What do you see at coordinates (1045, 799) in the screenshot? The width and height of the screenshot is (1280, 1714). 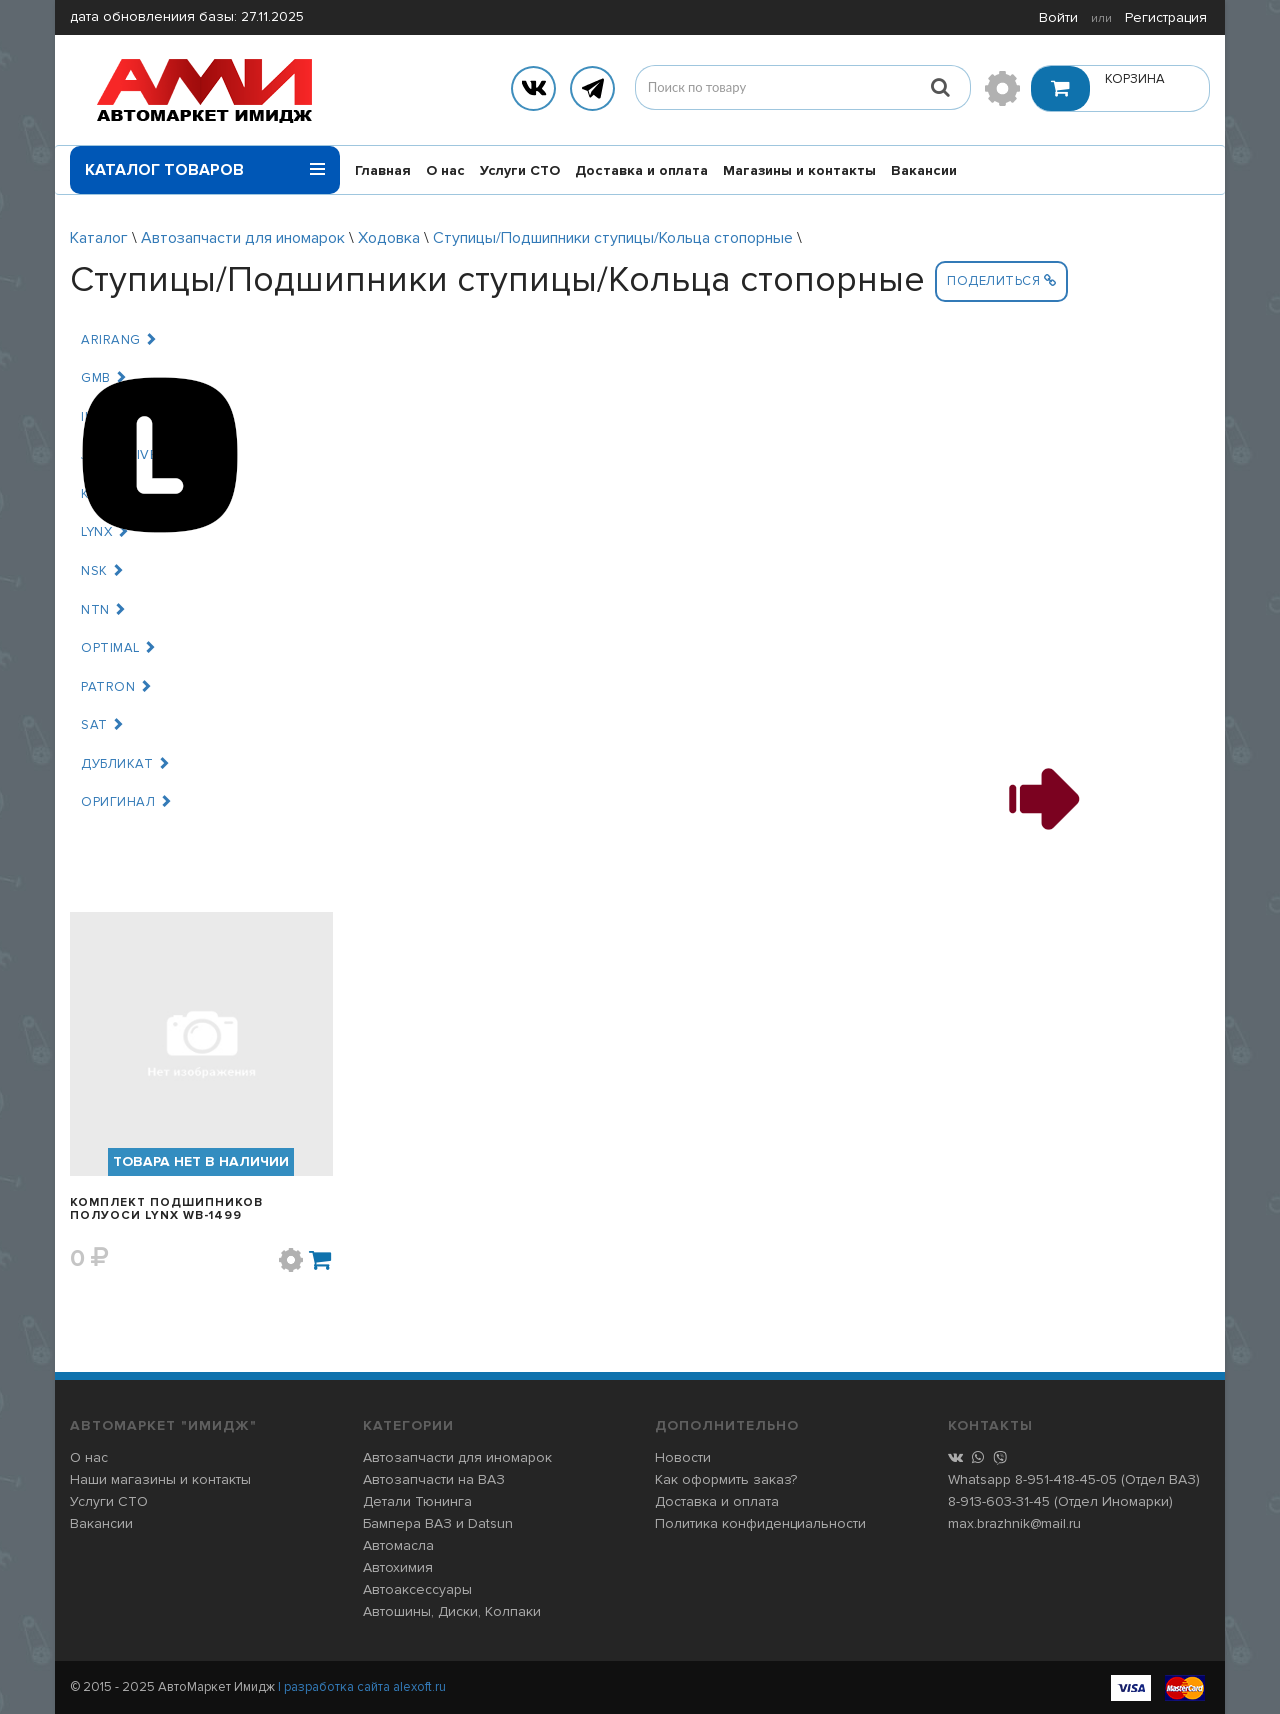 I see `skip to end or last item` at bounding box center [1045, 799].